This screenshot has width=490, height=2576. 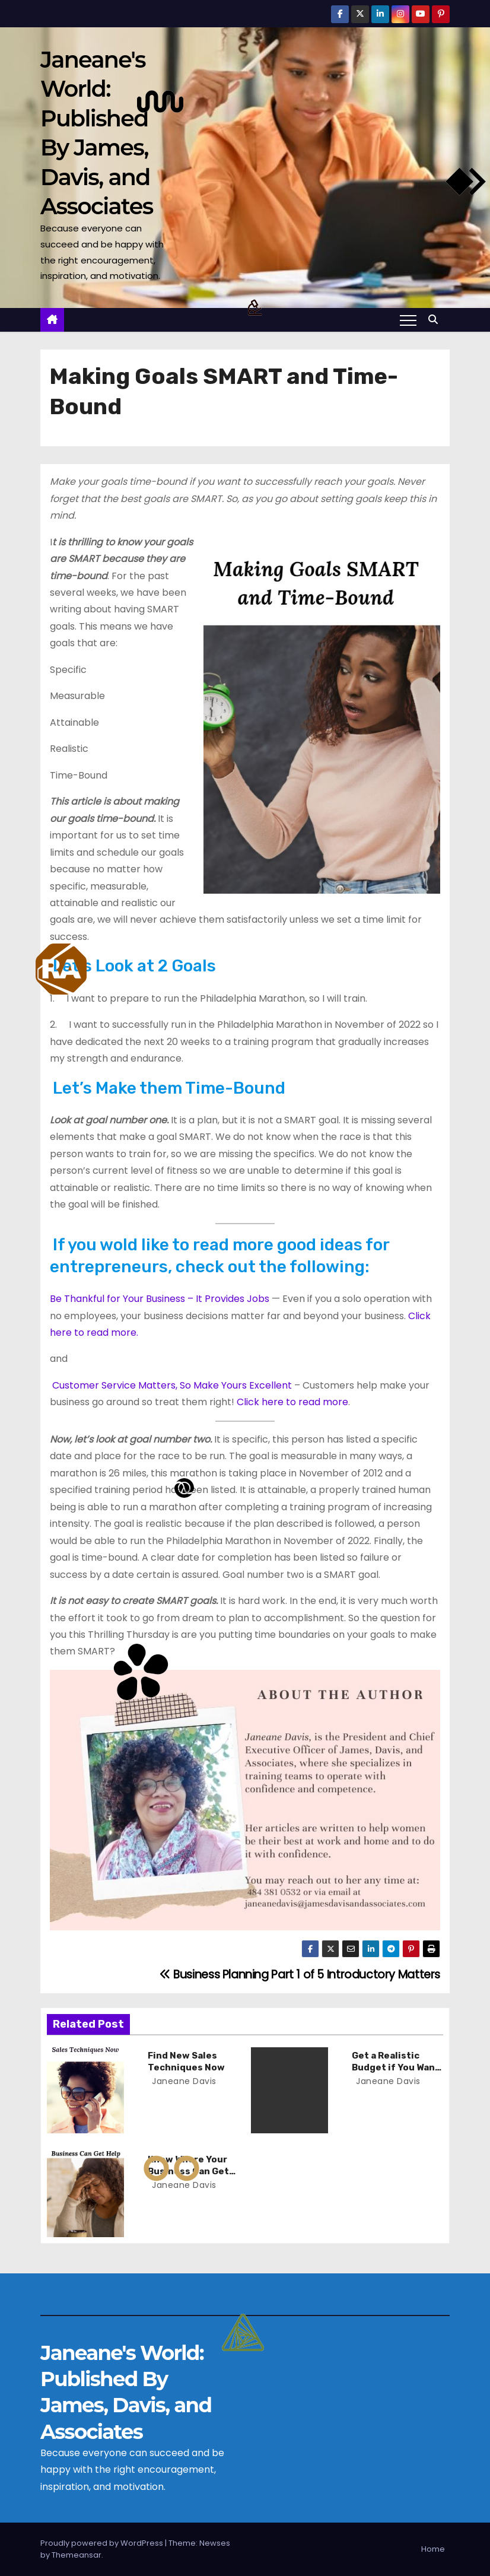 I want to click on open ICQ messenger app, so click(x=141, y=1672).